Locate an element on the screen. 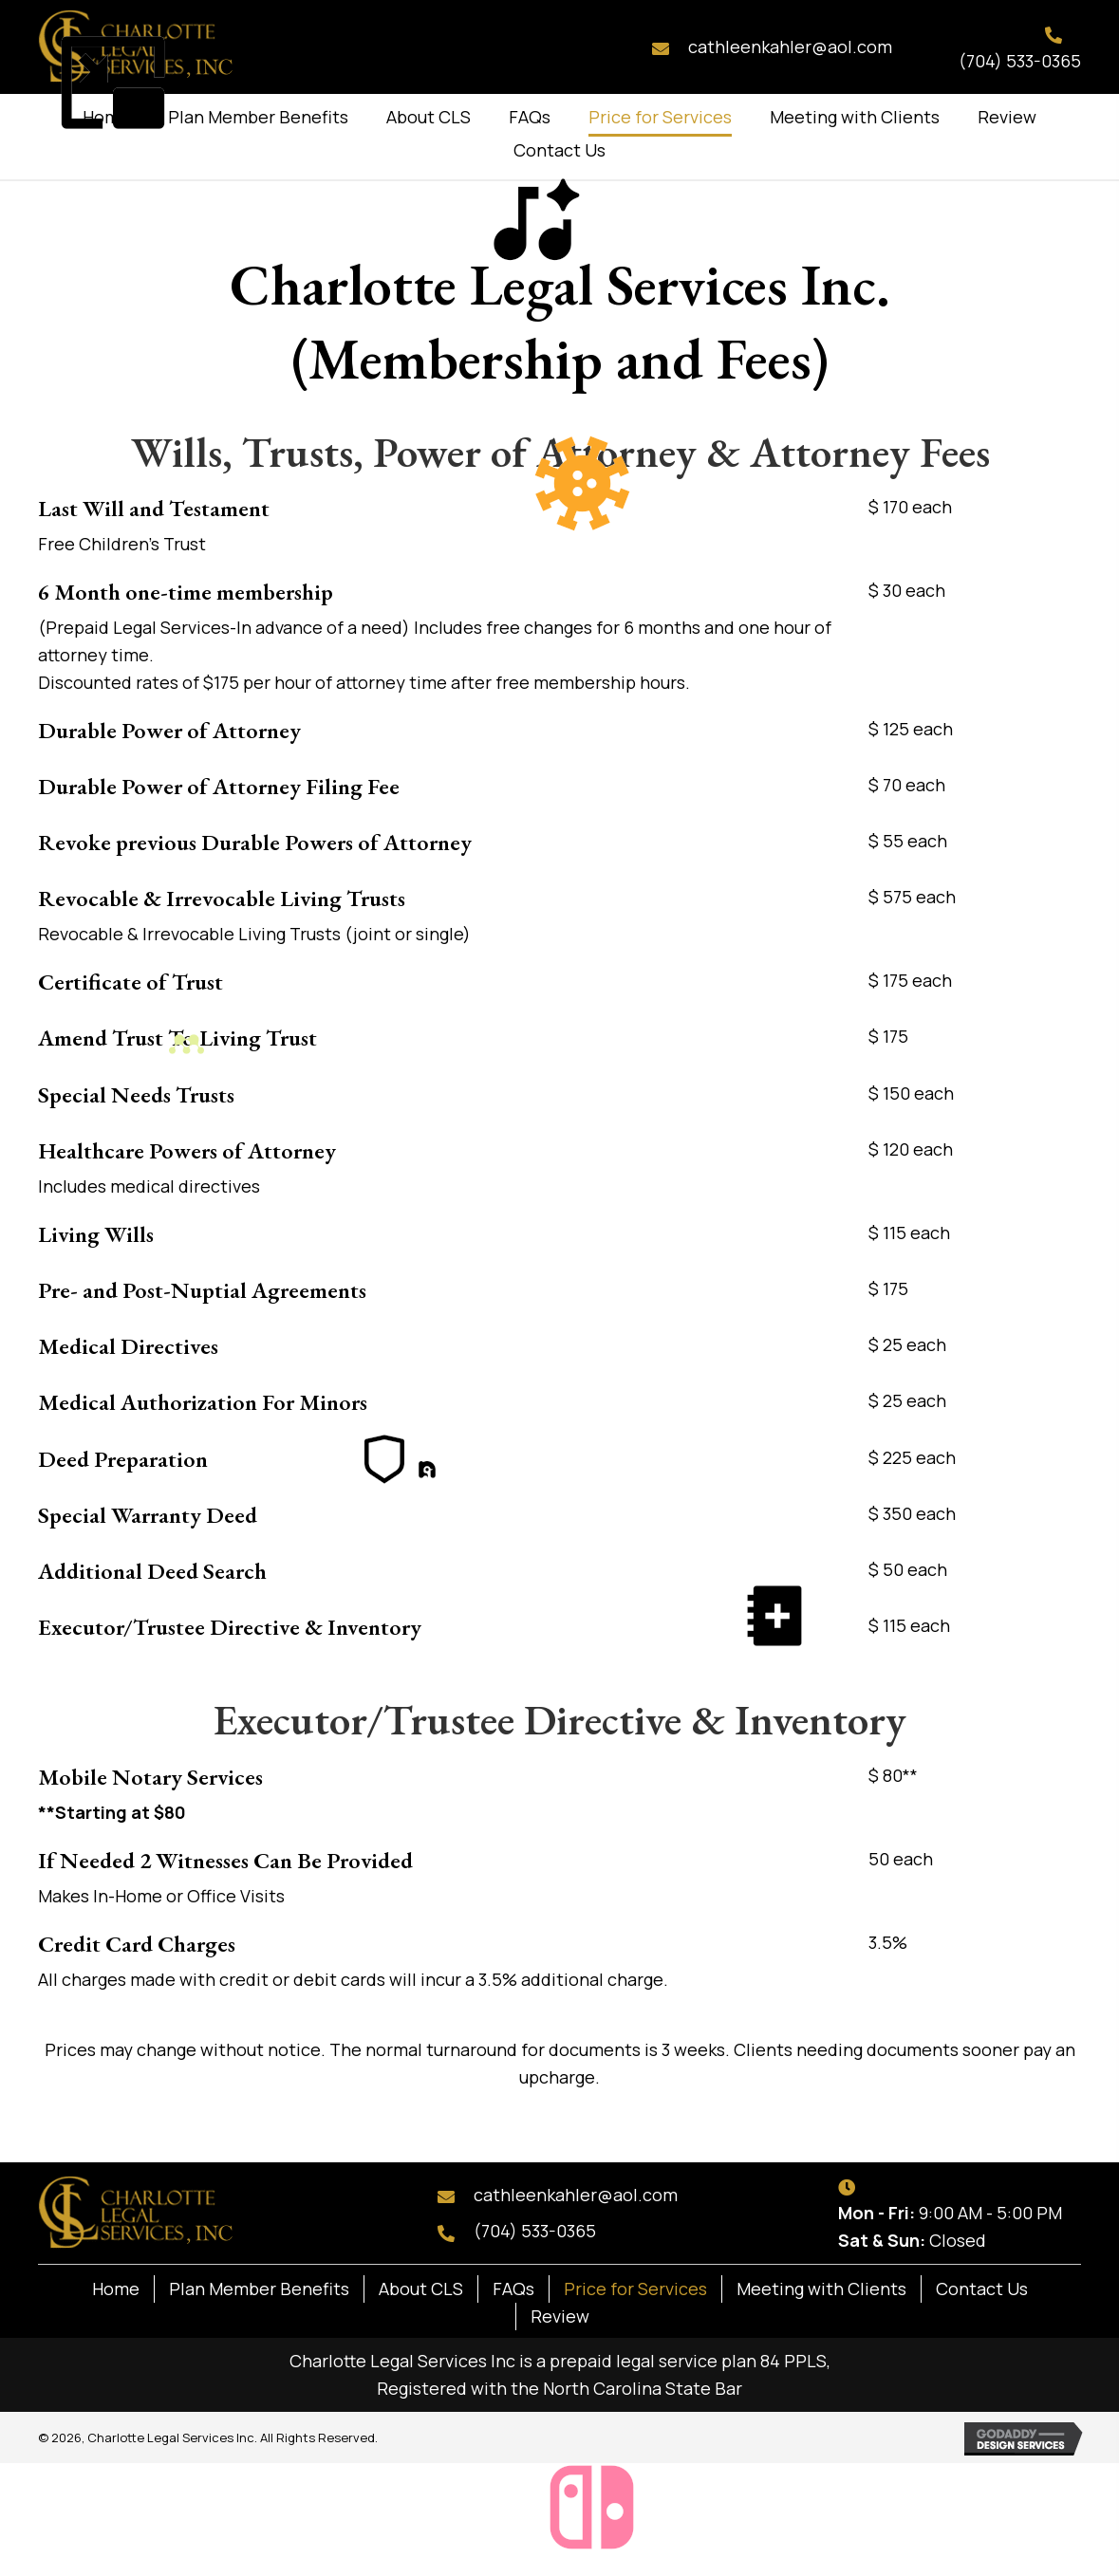  indicates virus or malware detected is located at coordinates (582, 483).